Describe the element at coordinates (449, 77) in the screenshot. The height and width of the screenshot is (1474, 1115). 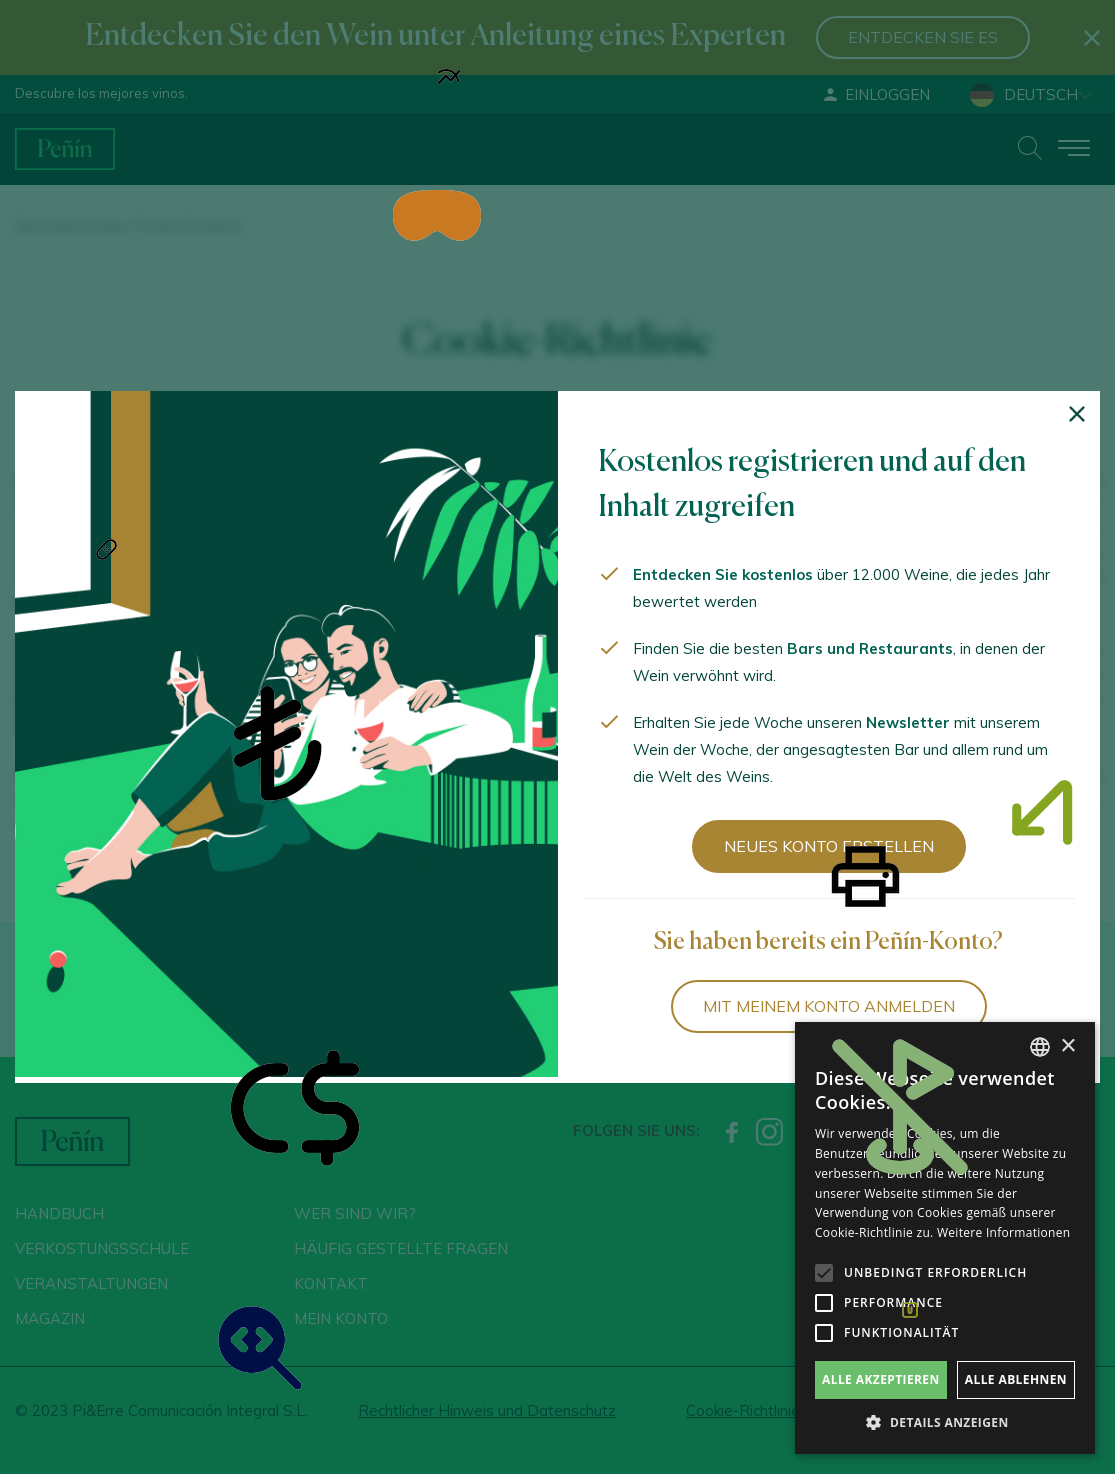
I see `view multi-line chart or graph data` at that location.